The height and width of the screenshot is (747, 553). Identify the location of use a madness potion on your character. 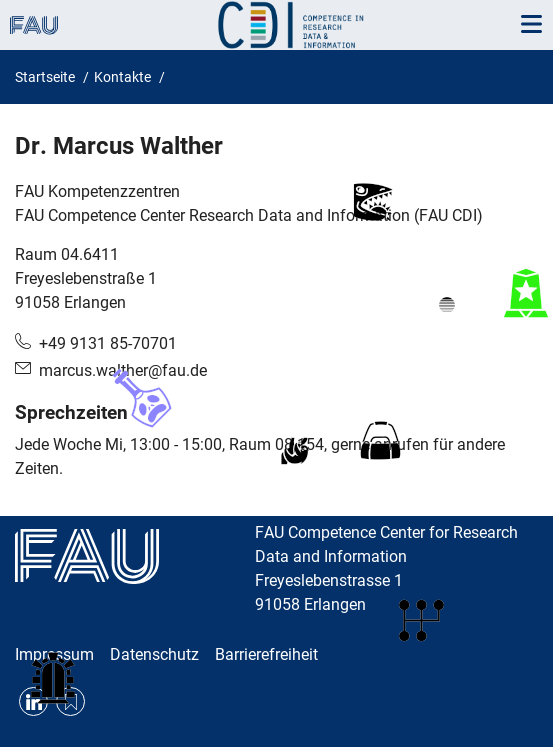
(142, 398).